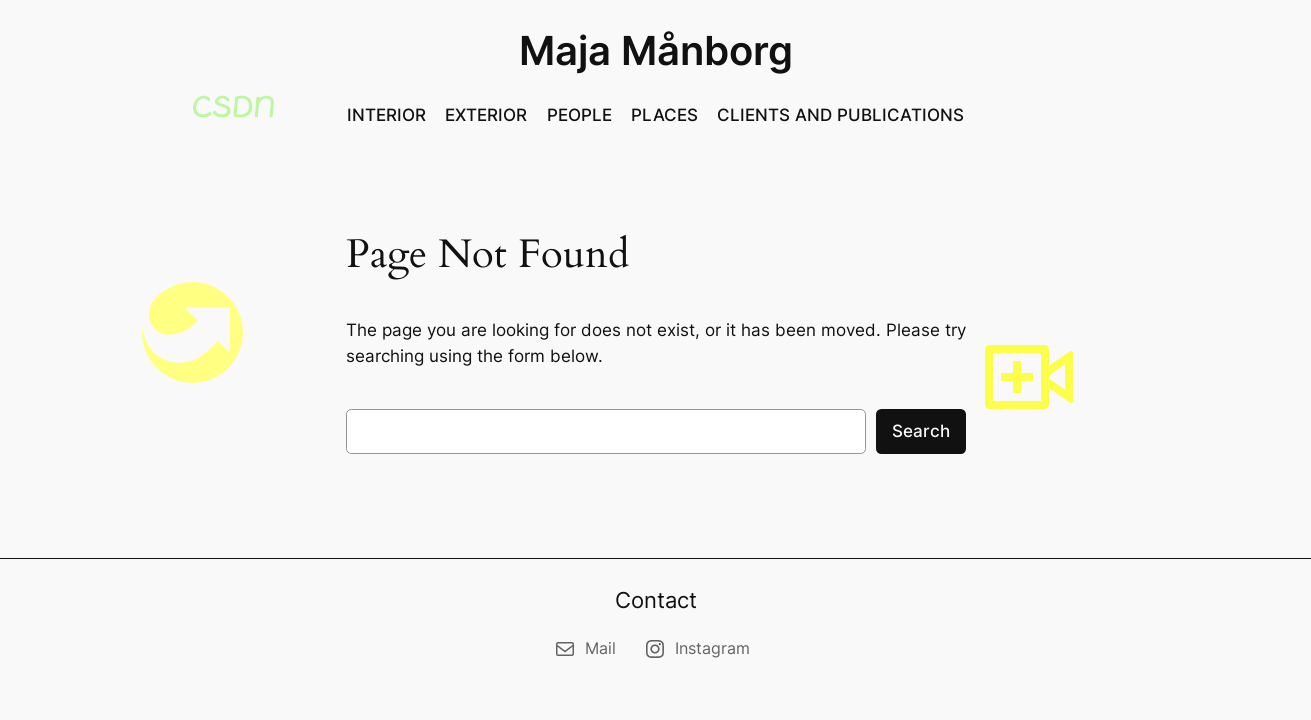 This screenshot has height=720, width=1311. I want to click on visit CSDN developer community, so click(233, 106).